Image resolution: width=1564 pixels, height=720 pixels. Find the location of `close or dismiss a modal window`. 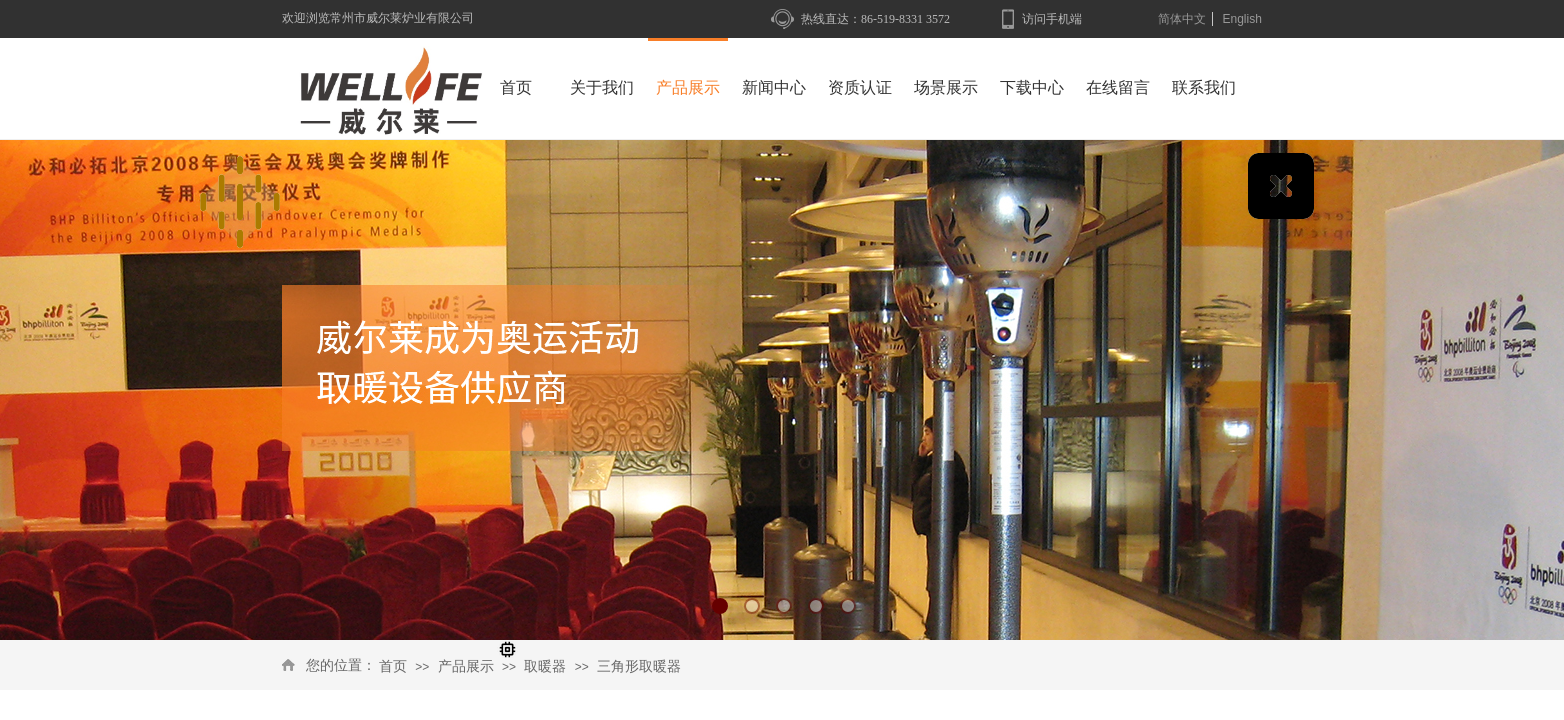

close or dismiss a modal window is located at coordinates (1281, 186).